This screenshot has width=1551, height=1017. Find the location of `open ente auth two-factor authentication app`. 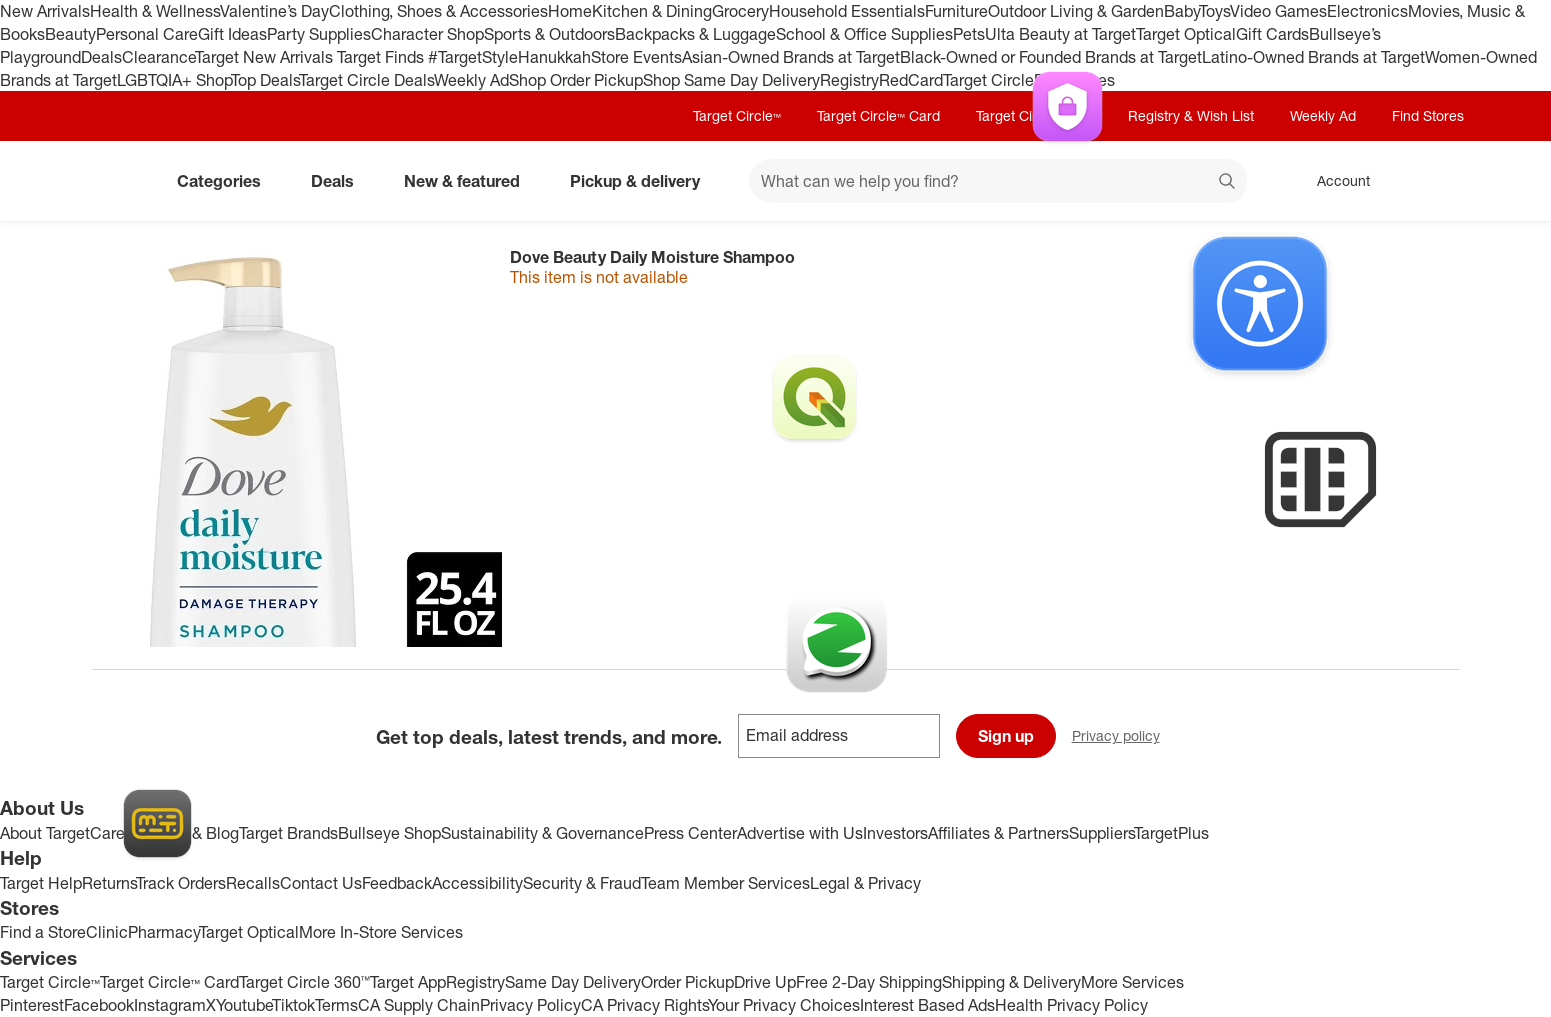

open ente auth two-factor authentication app is located at coordinates (1067, 106).